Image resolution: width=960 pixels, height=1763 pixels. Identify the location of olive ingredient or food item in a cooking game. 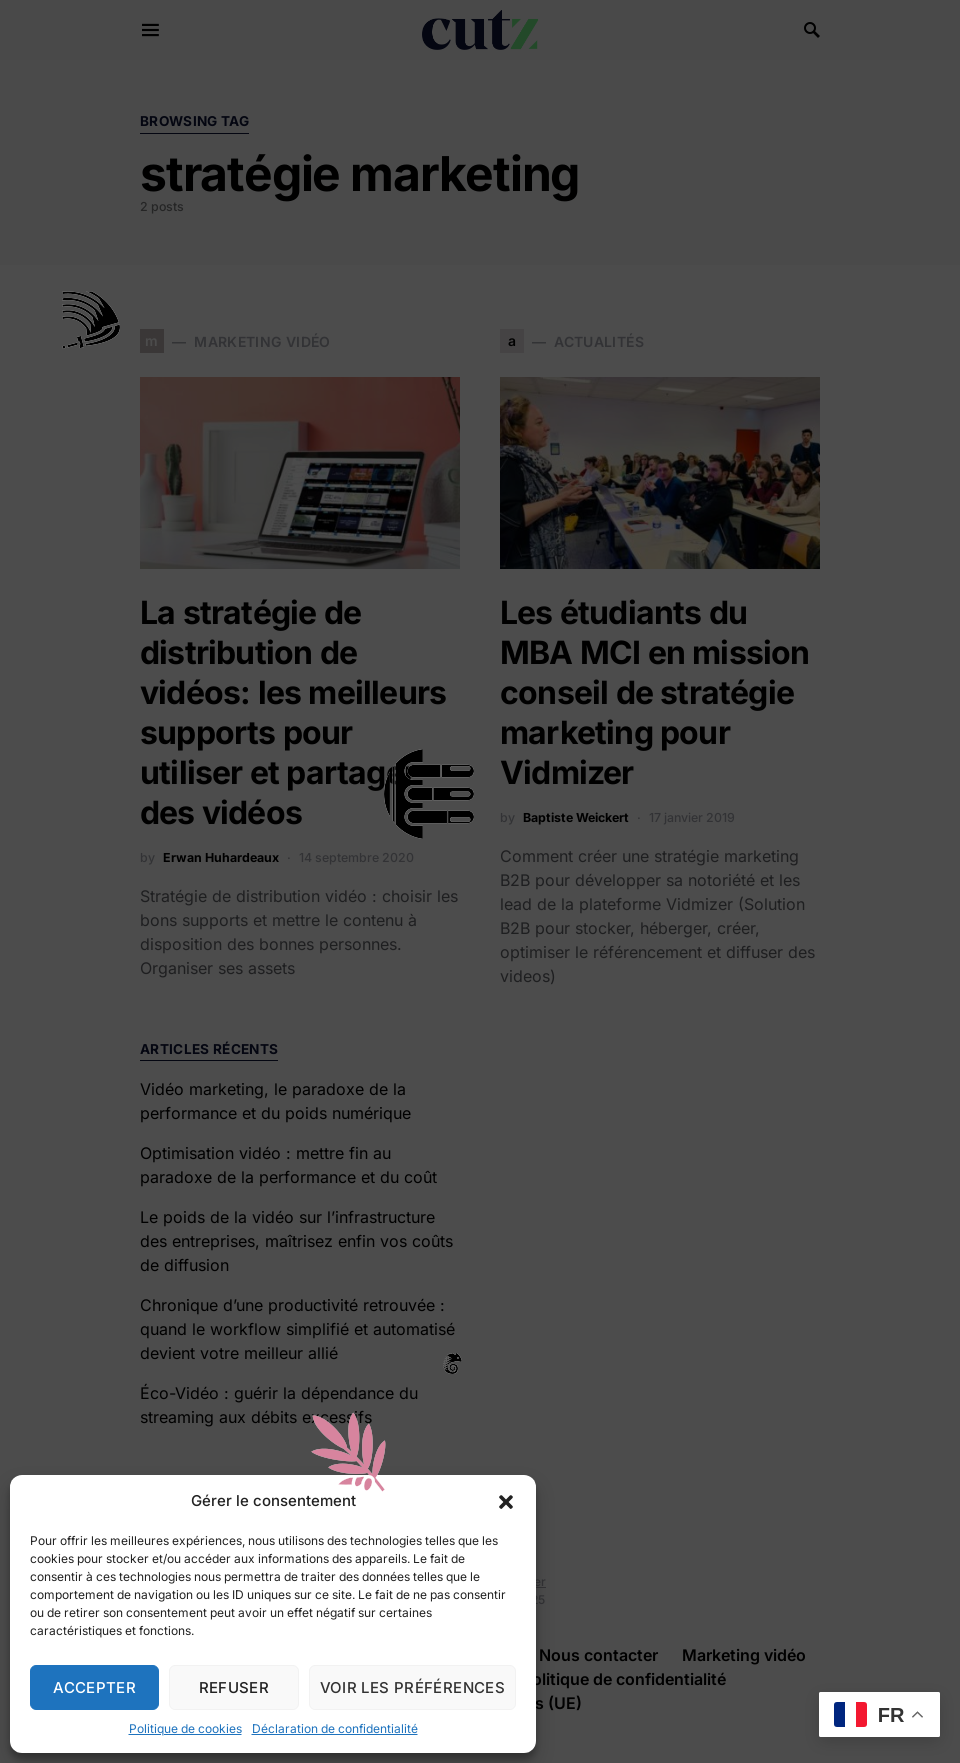
(349, 1452).